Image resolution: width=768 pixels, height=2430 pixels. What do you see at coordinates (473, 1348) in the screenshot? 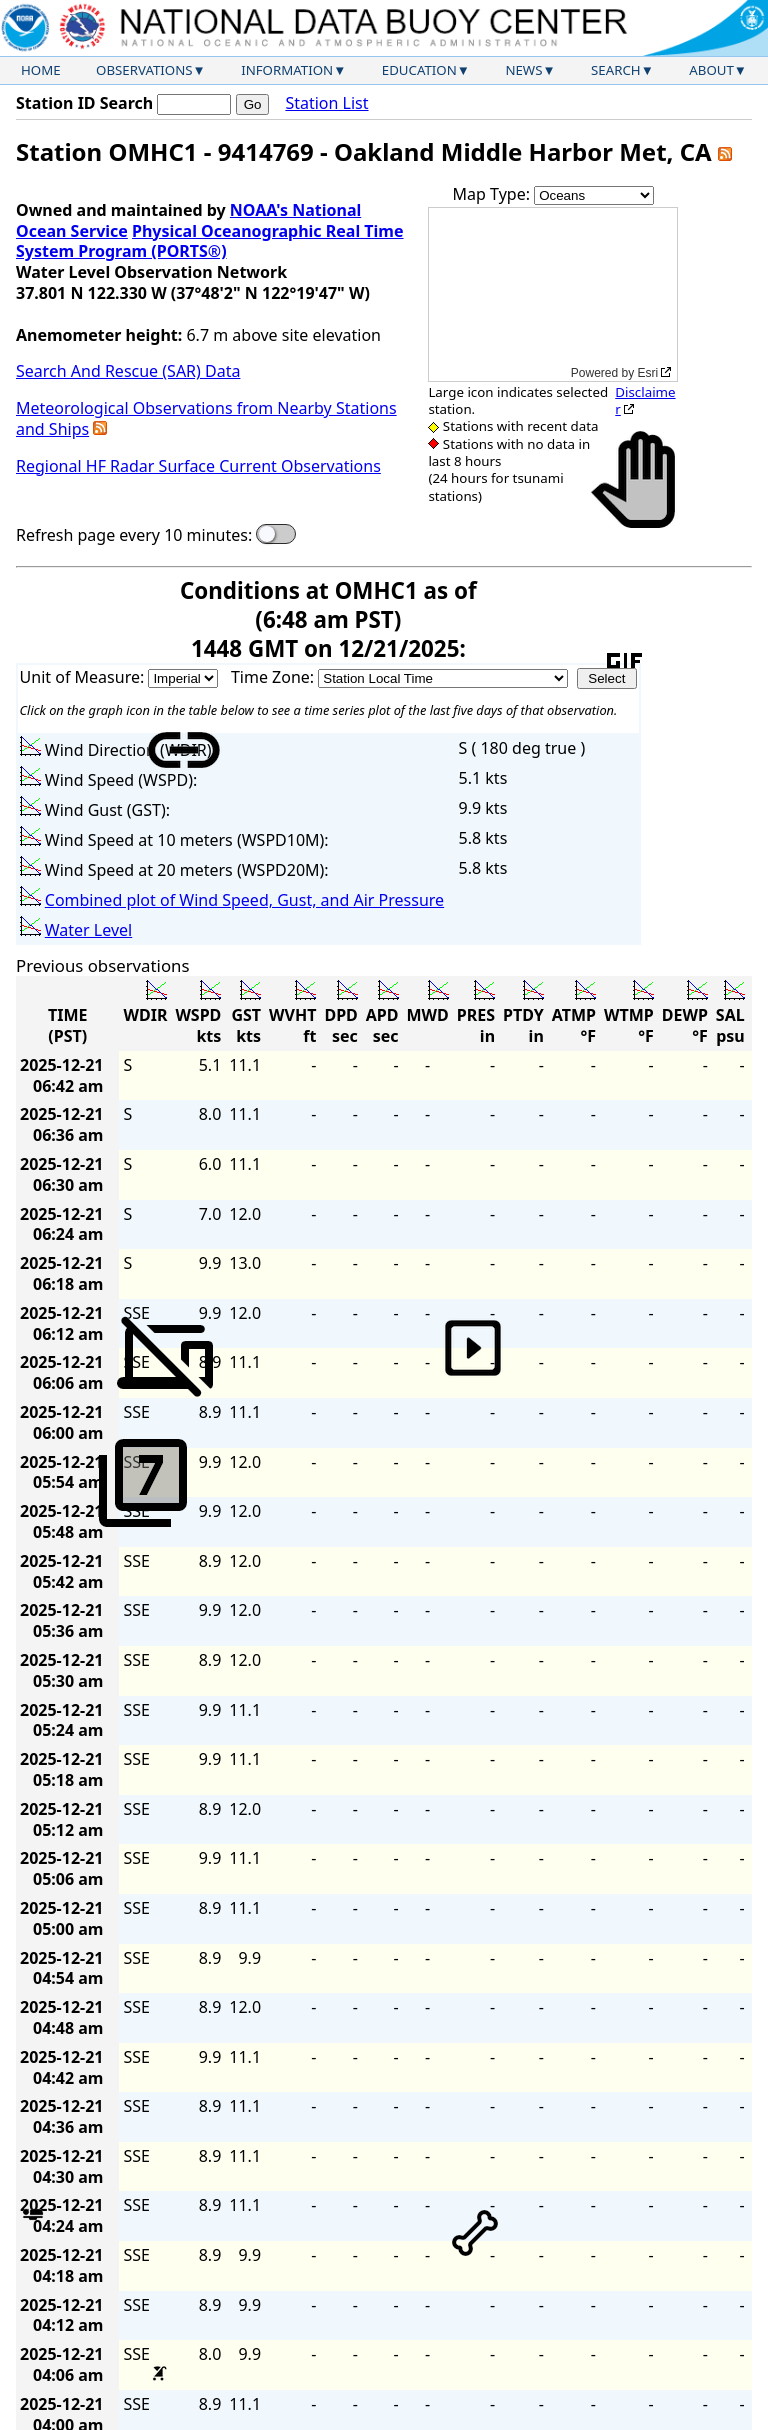
I see `start a slideshow presentation` at bounding box center [473, 1348].